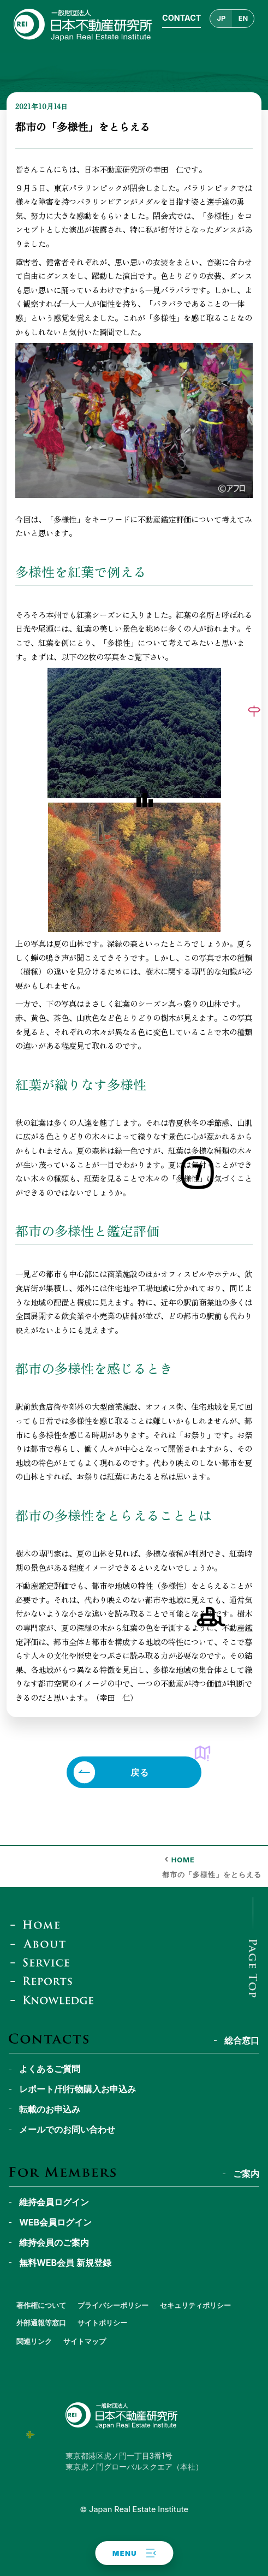 The width and height of the screenshot is (268, 2576). What do you see at coordinates (197, 1172) in the screenshot?
I see `indicates step 7 in a multi-step process` at bounding box center [197, 1172].